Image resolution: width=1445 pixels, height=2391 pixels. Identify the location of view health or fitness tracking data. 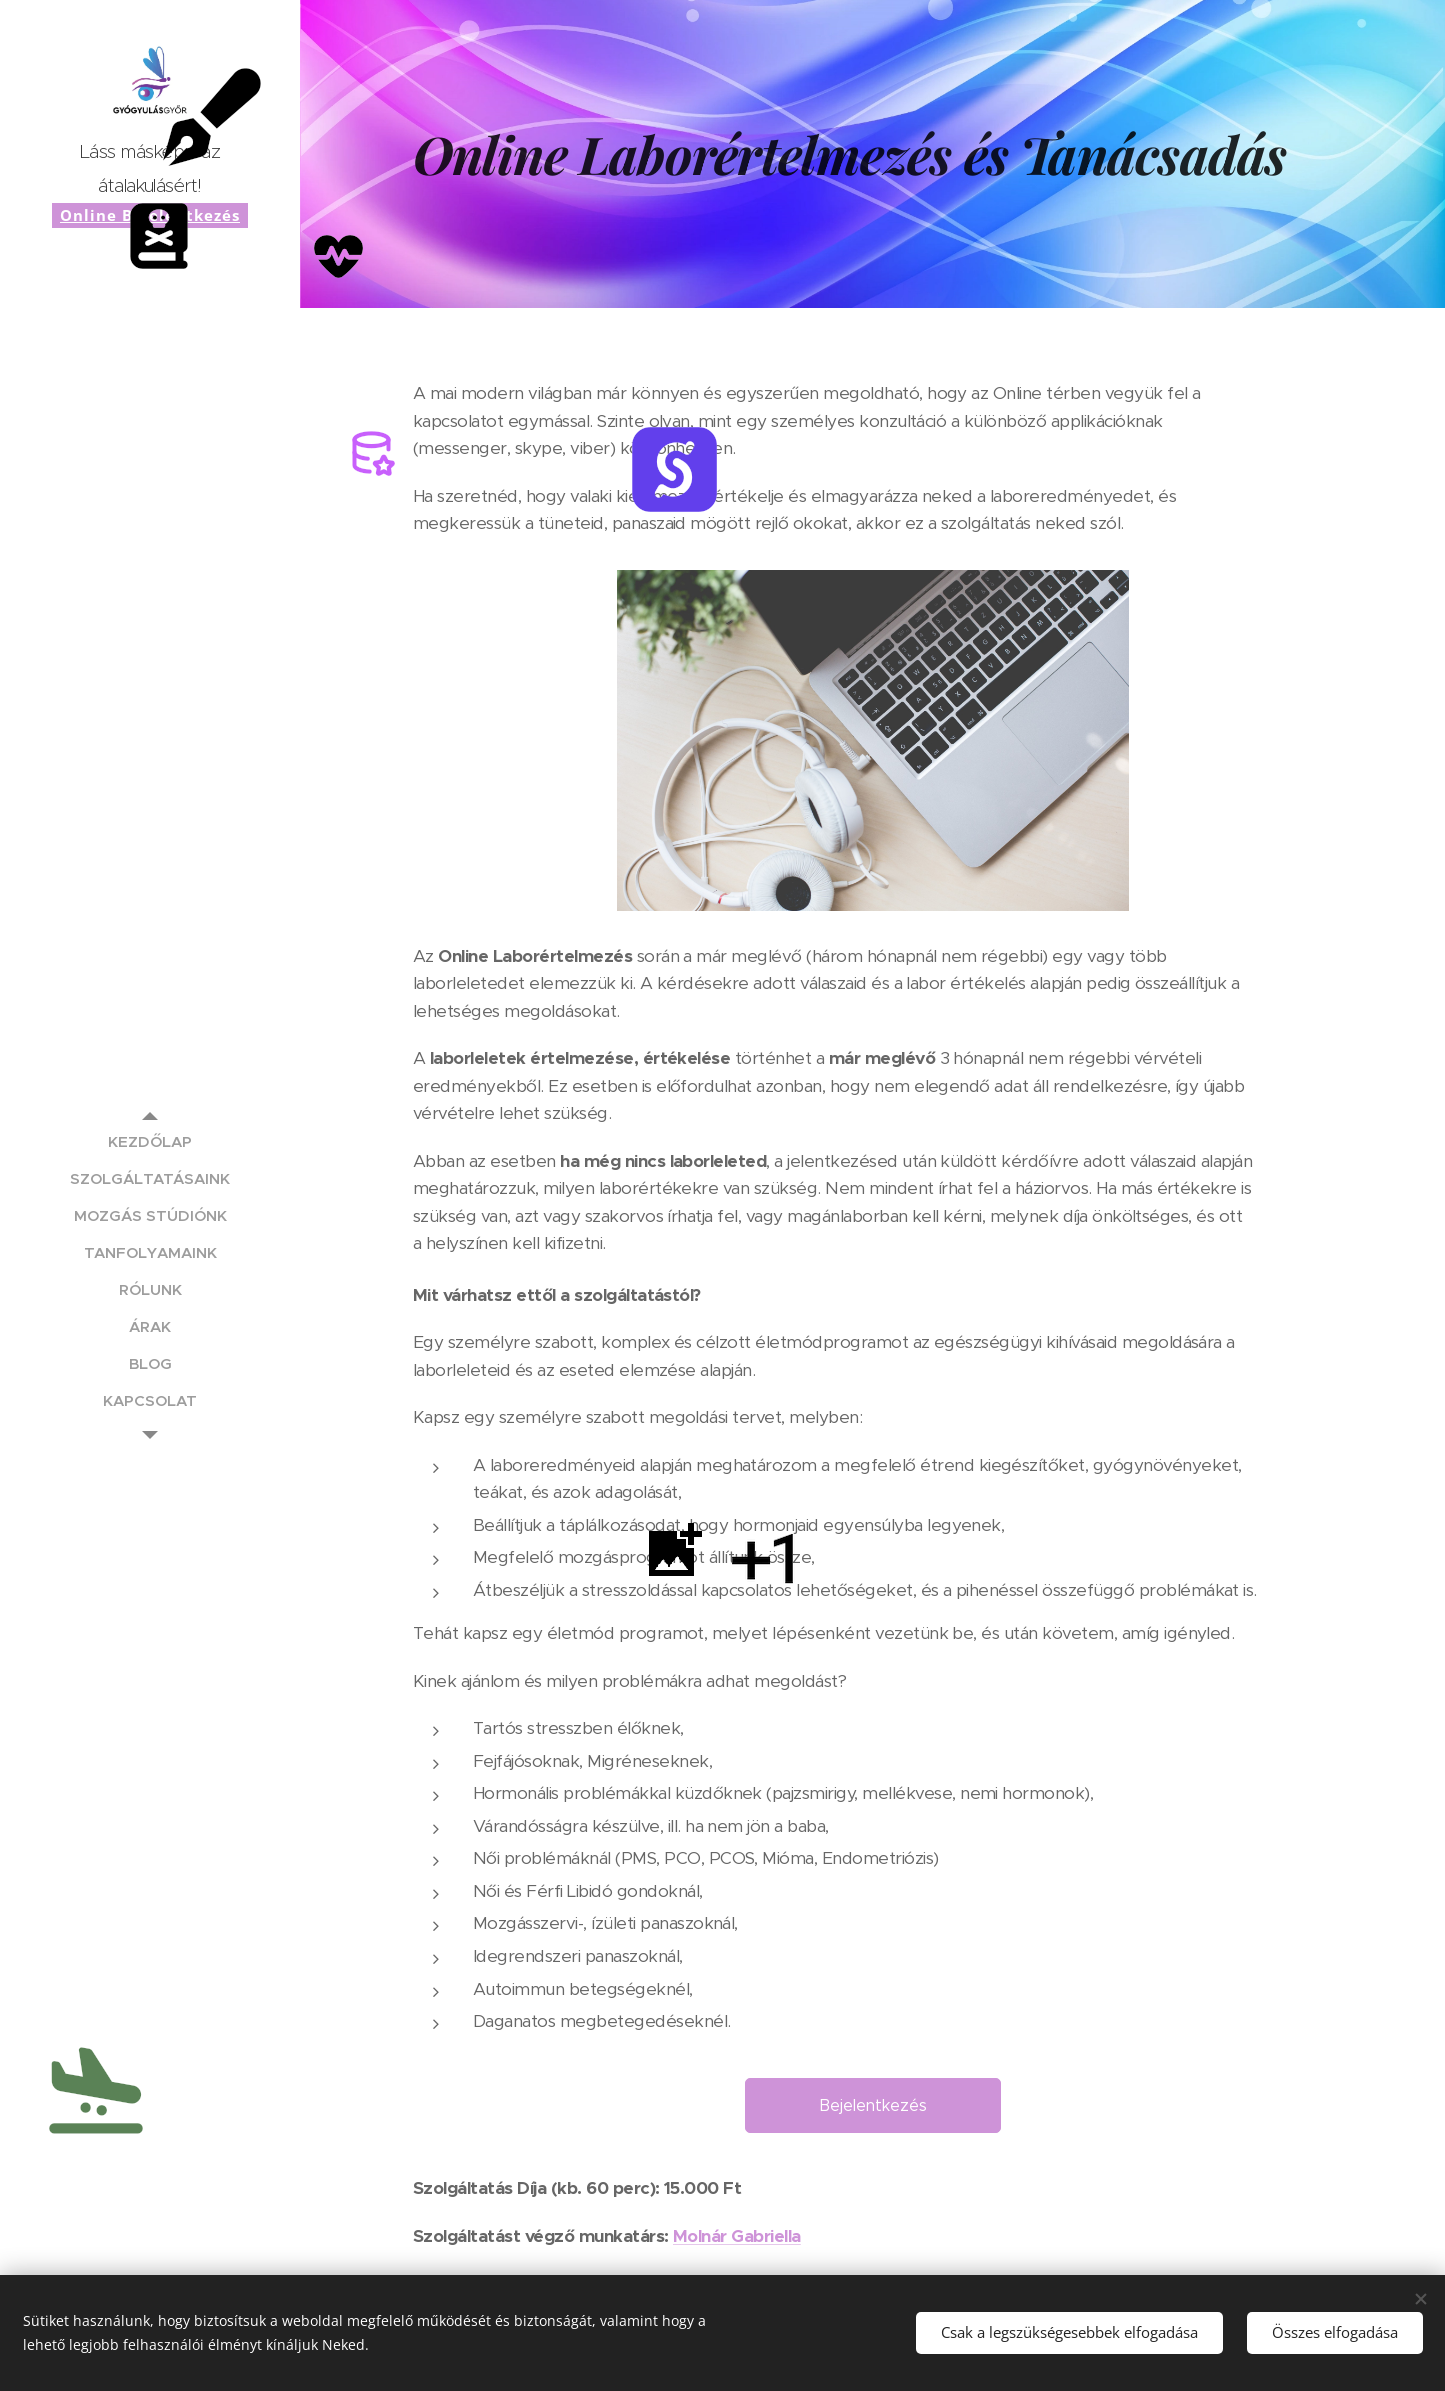
(338, 256).